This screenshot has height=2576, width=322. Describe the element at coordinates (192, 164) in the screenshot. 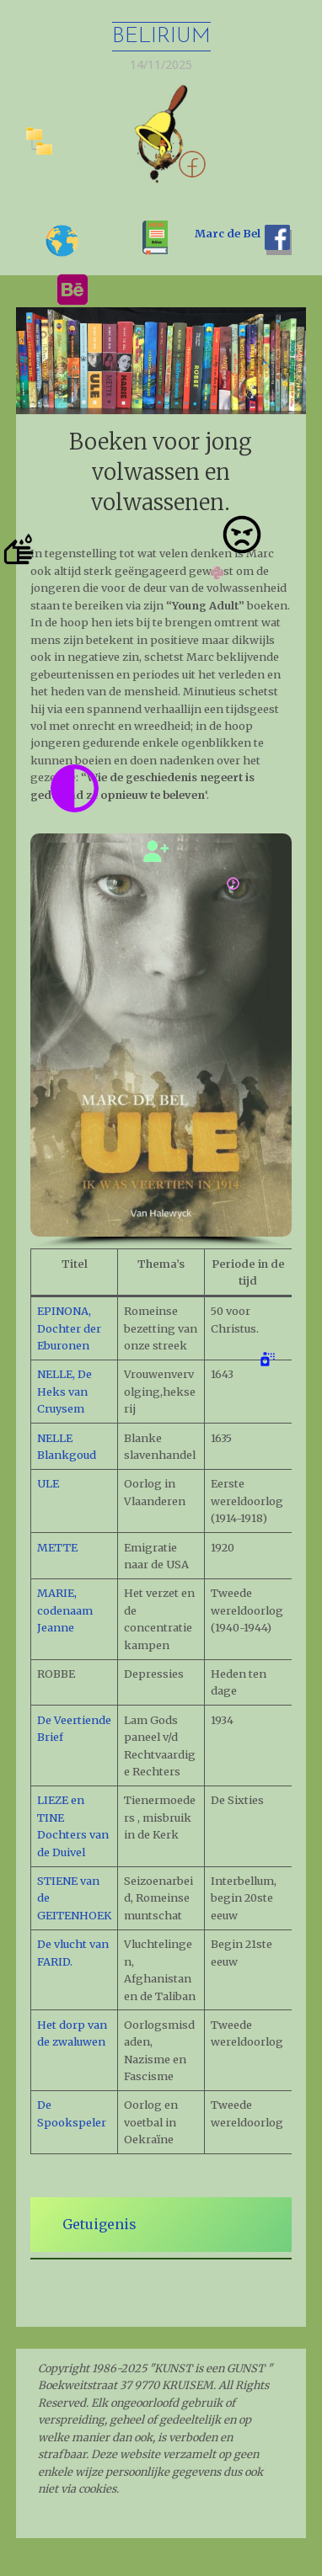

I see `open facebook app` at that location.